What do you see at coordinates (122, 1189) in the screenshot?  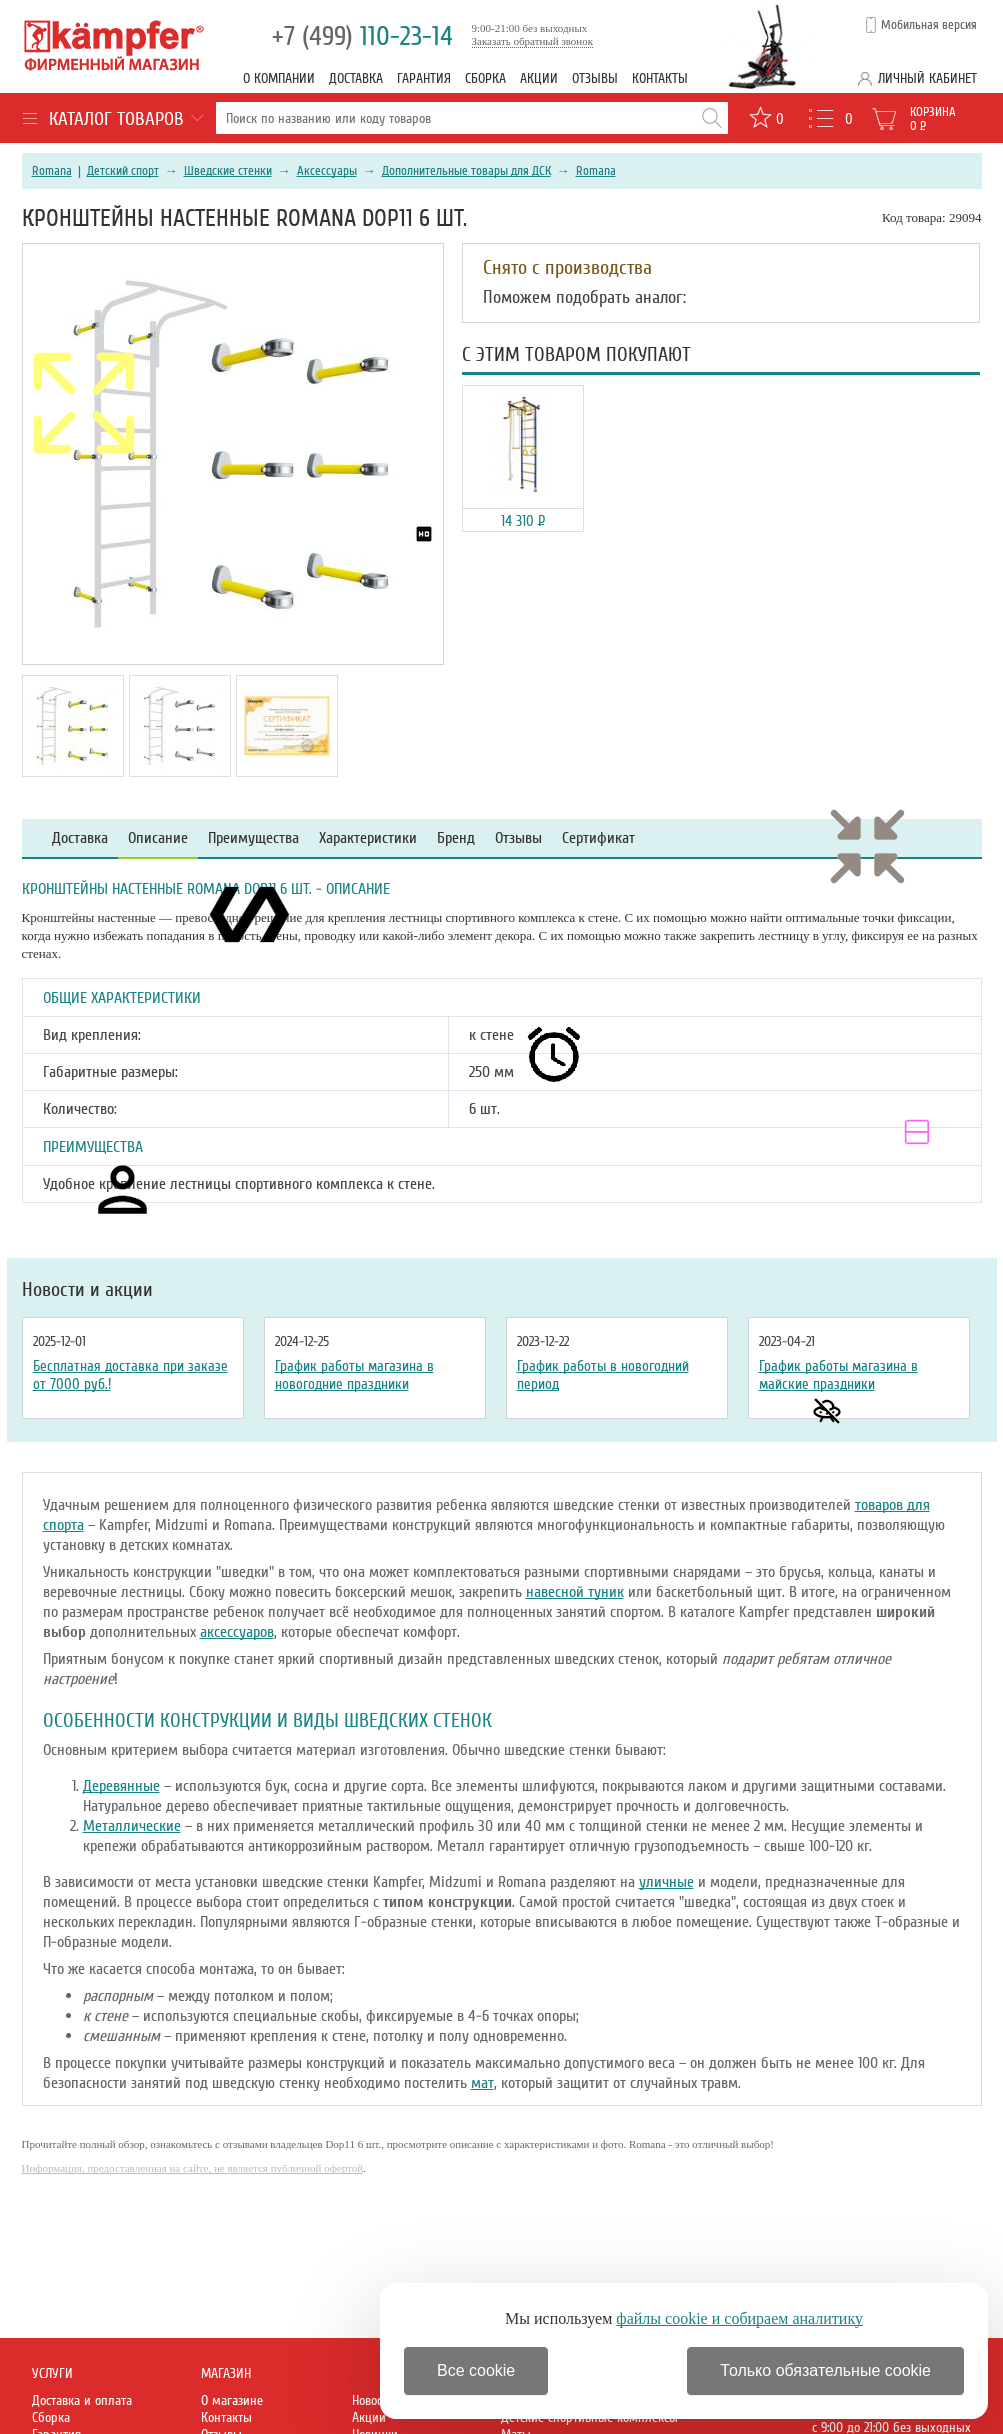 I see `view your profile` at bounding box center [122, 1189].